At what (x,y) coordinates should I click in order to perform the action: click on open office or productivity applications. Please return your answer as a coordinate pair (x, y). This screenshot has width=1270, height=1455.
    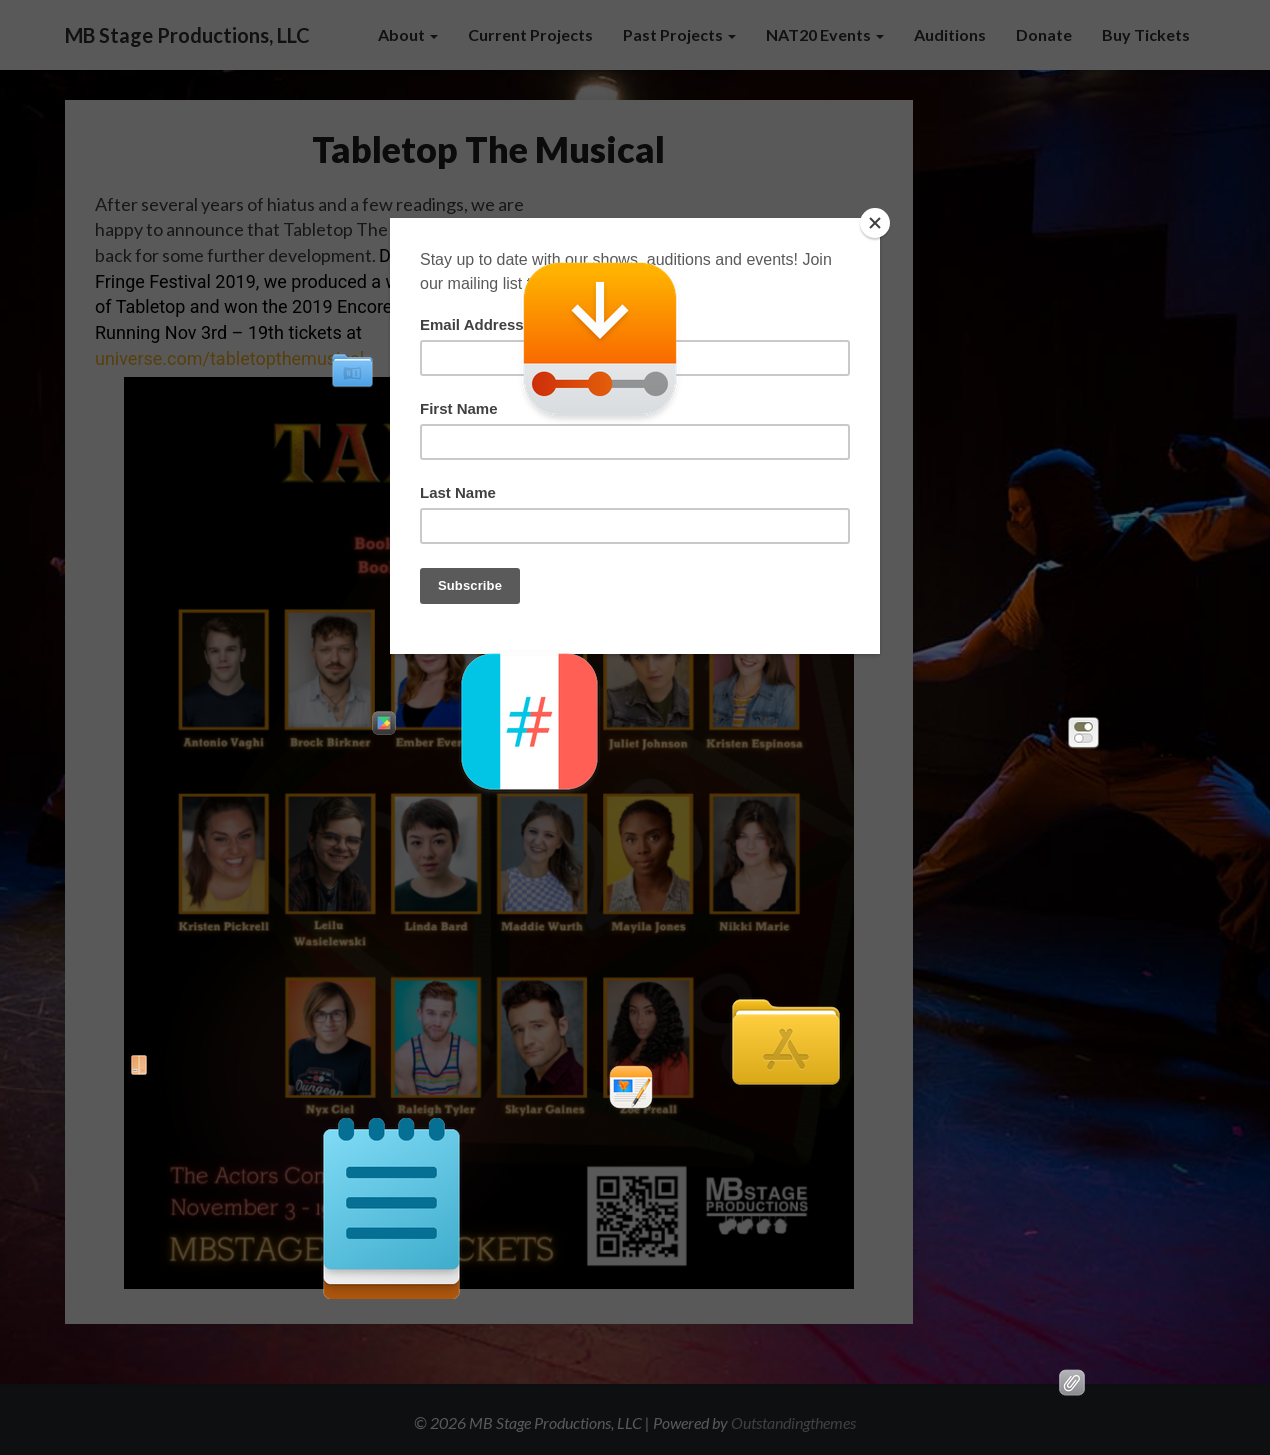
    Looking at the image, I should click on (1072, 1383).